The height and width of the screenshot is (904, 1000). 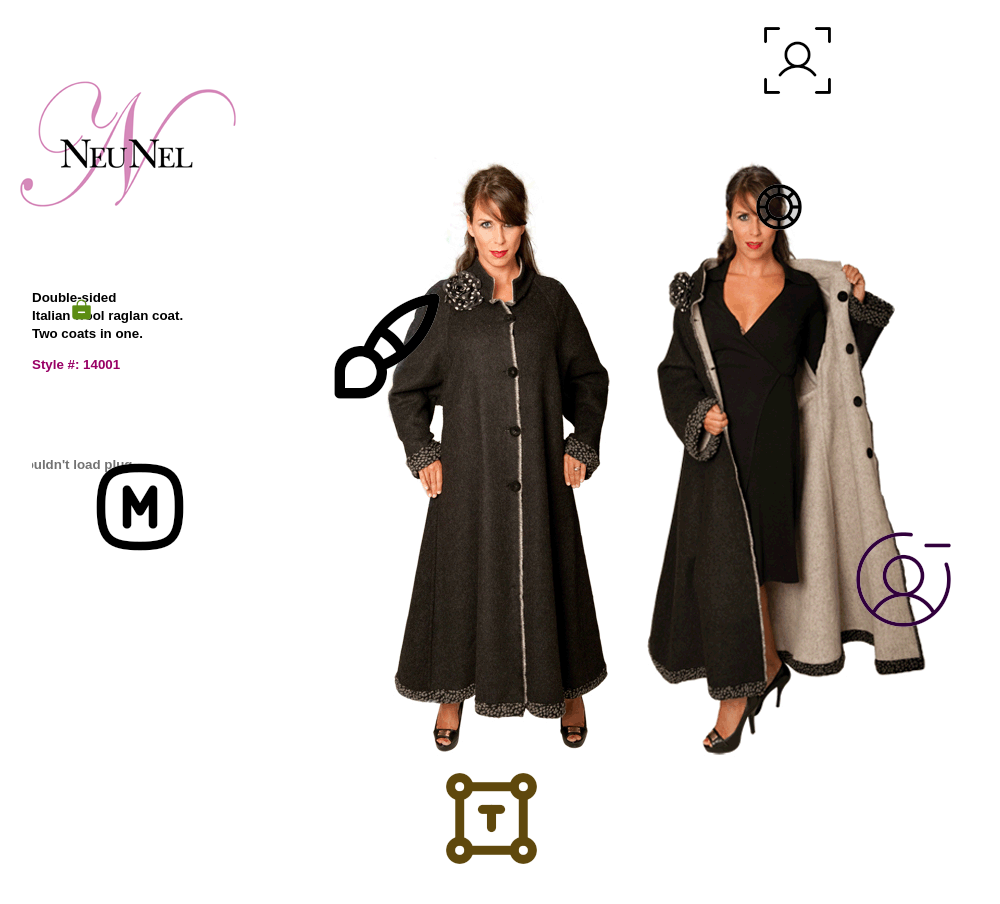 I want to click on remove a user from your contacts, so click(x=903, y=579).